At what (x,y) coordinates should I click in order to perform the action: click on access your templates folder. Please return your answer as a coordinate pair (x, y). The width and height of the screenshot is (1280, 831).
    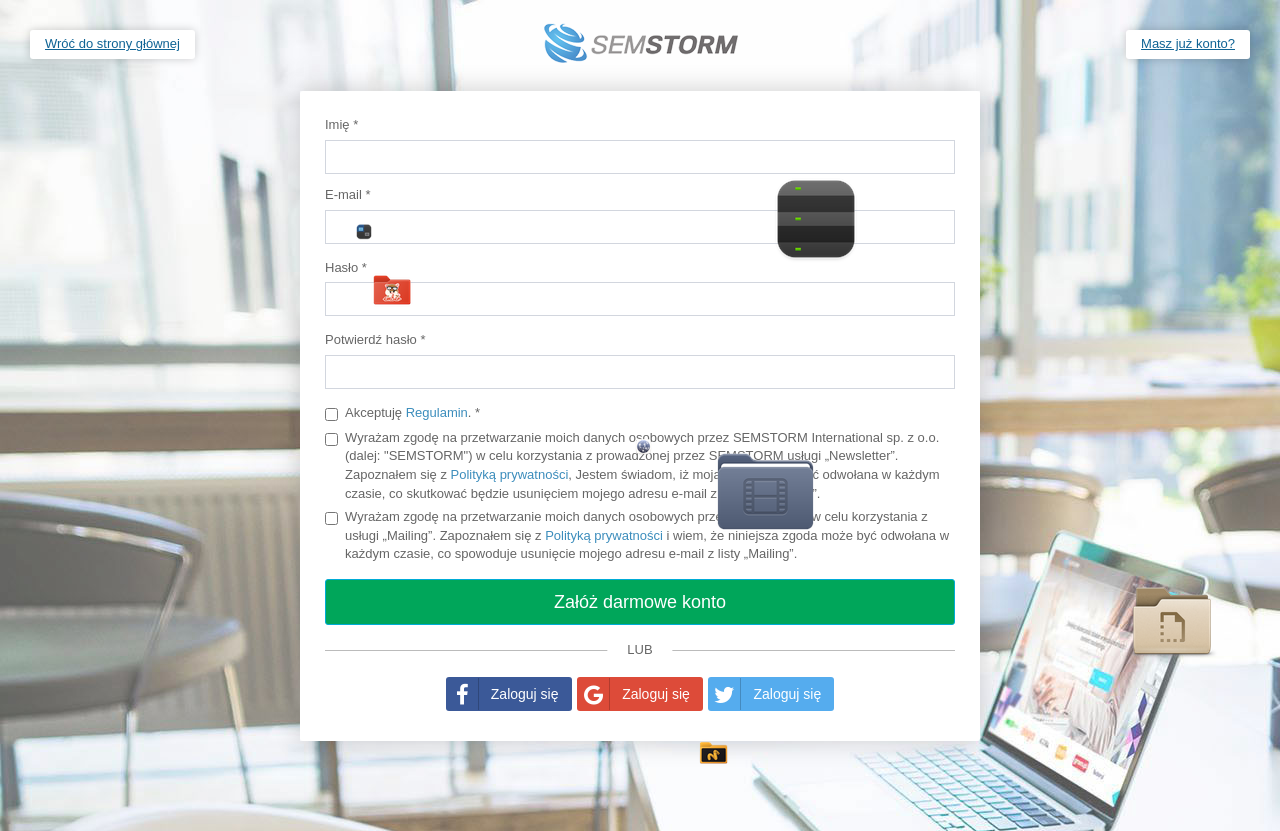
    Looking at the image, I should click on (1172, 625).